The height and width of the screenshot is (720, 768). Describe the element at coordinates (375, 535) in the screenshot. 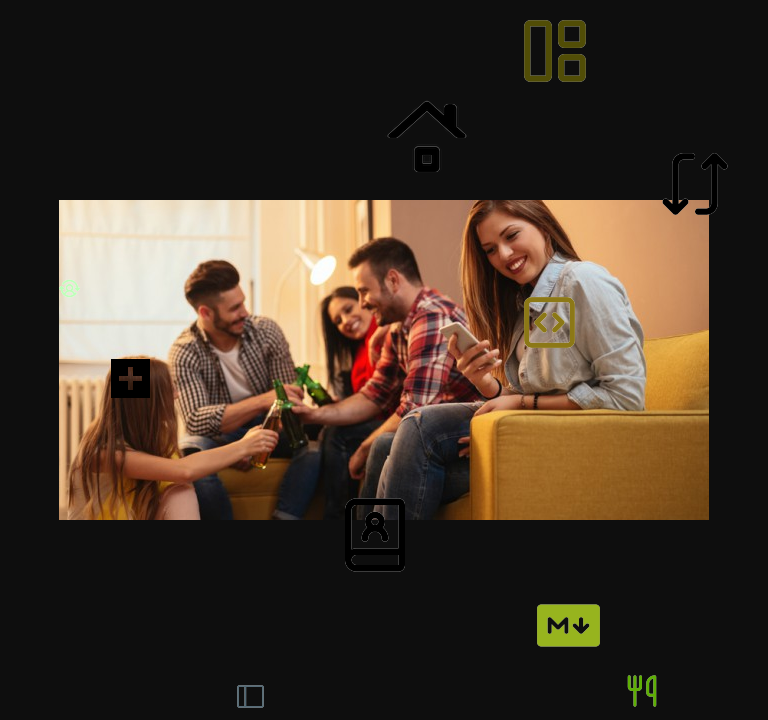

I see `view contact directory` at that location.